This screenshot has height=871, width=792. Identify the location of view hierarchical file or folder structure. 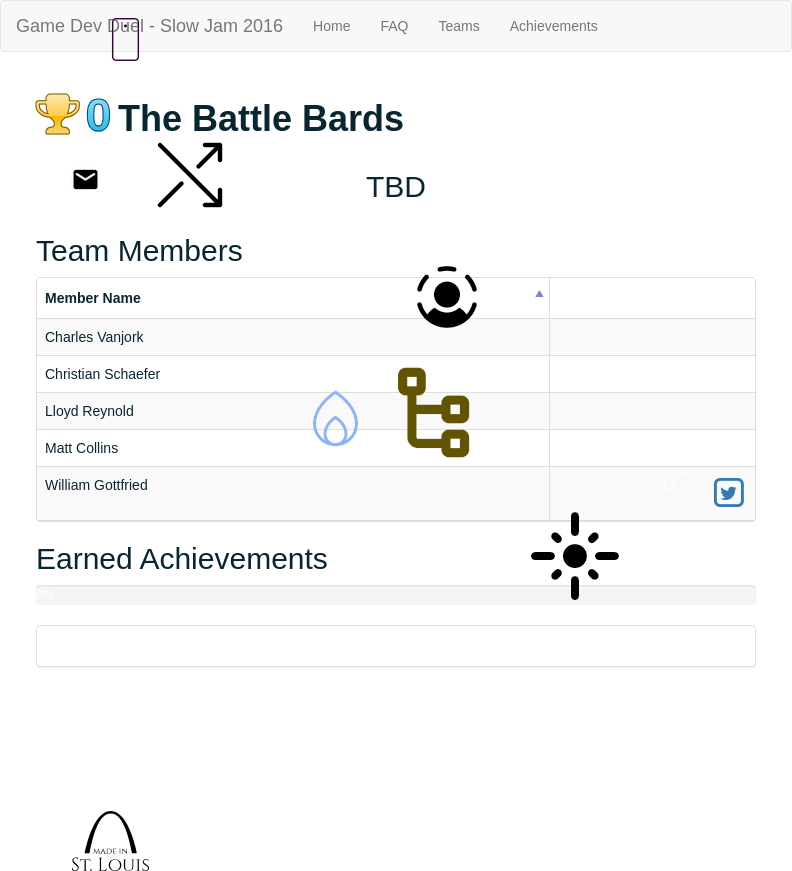
(430, 412).